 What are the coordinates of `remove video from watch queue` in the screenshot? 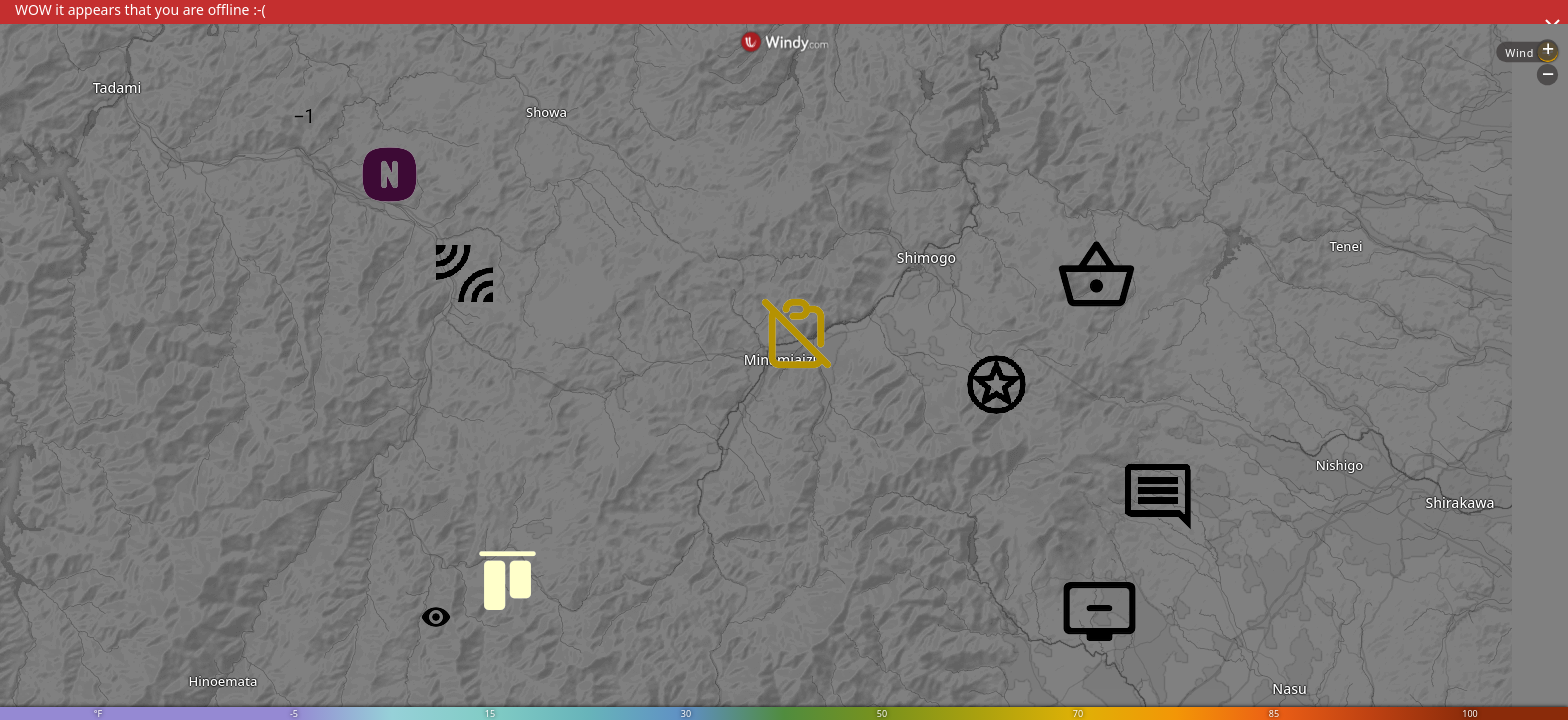 It's located at (1099, 611).